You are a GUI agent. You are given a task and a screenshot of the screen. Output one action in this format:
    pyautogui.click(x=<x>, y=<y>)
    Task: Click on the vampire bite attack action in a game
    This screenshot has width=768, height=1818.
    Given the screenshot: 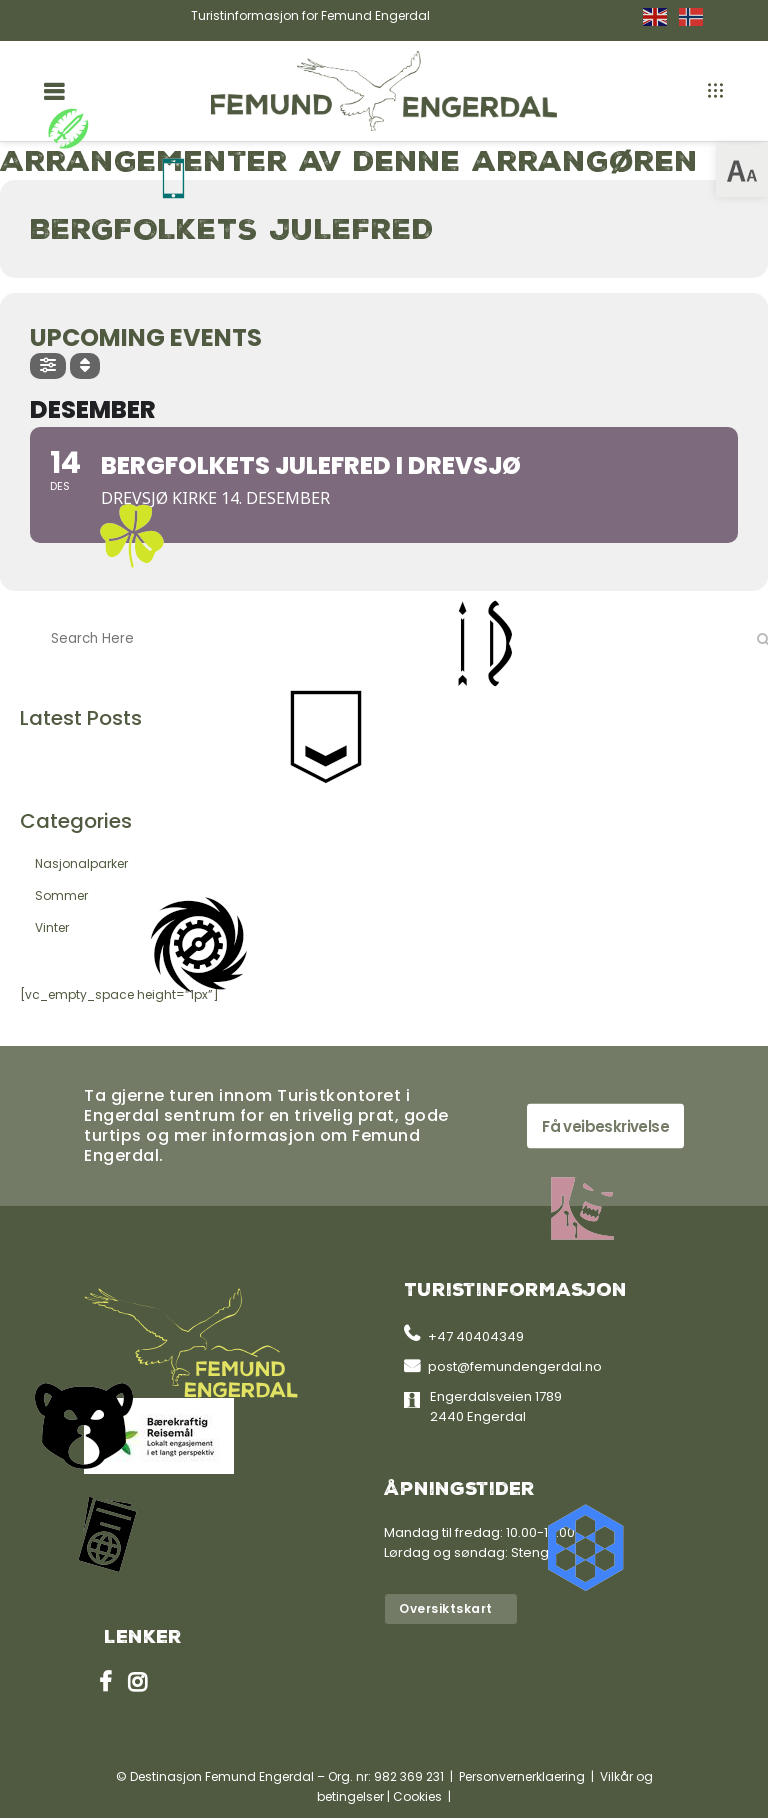 What is the action you would take?
    pyautogui.click(x=582, y=1208)
    